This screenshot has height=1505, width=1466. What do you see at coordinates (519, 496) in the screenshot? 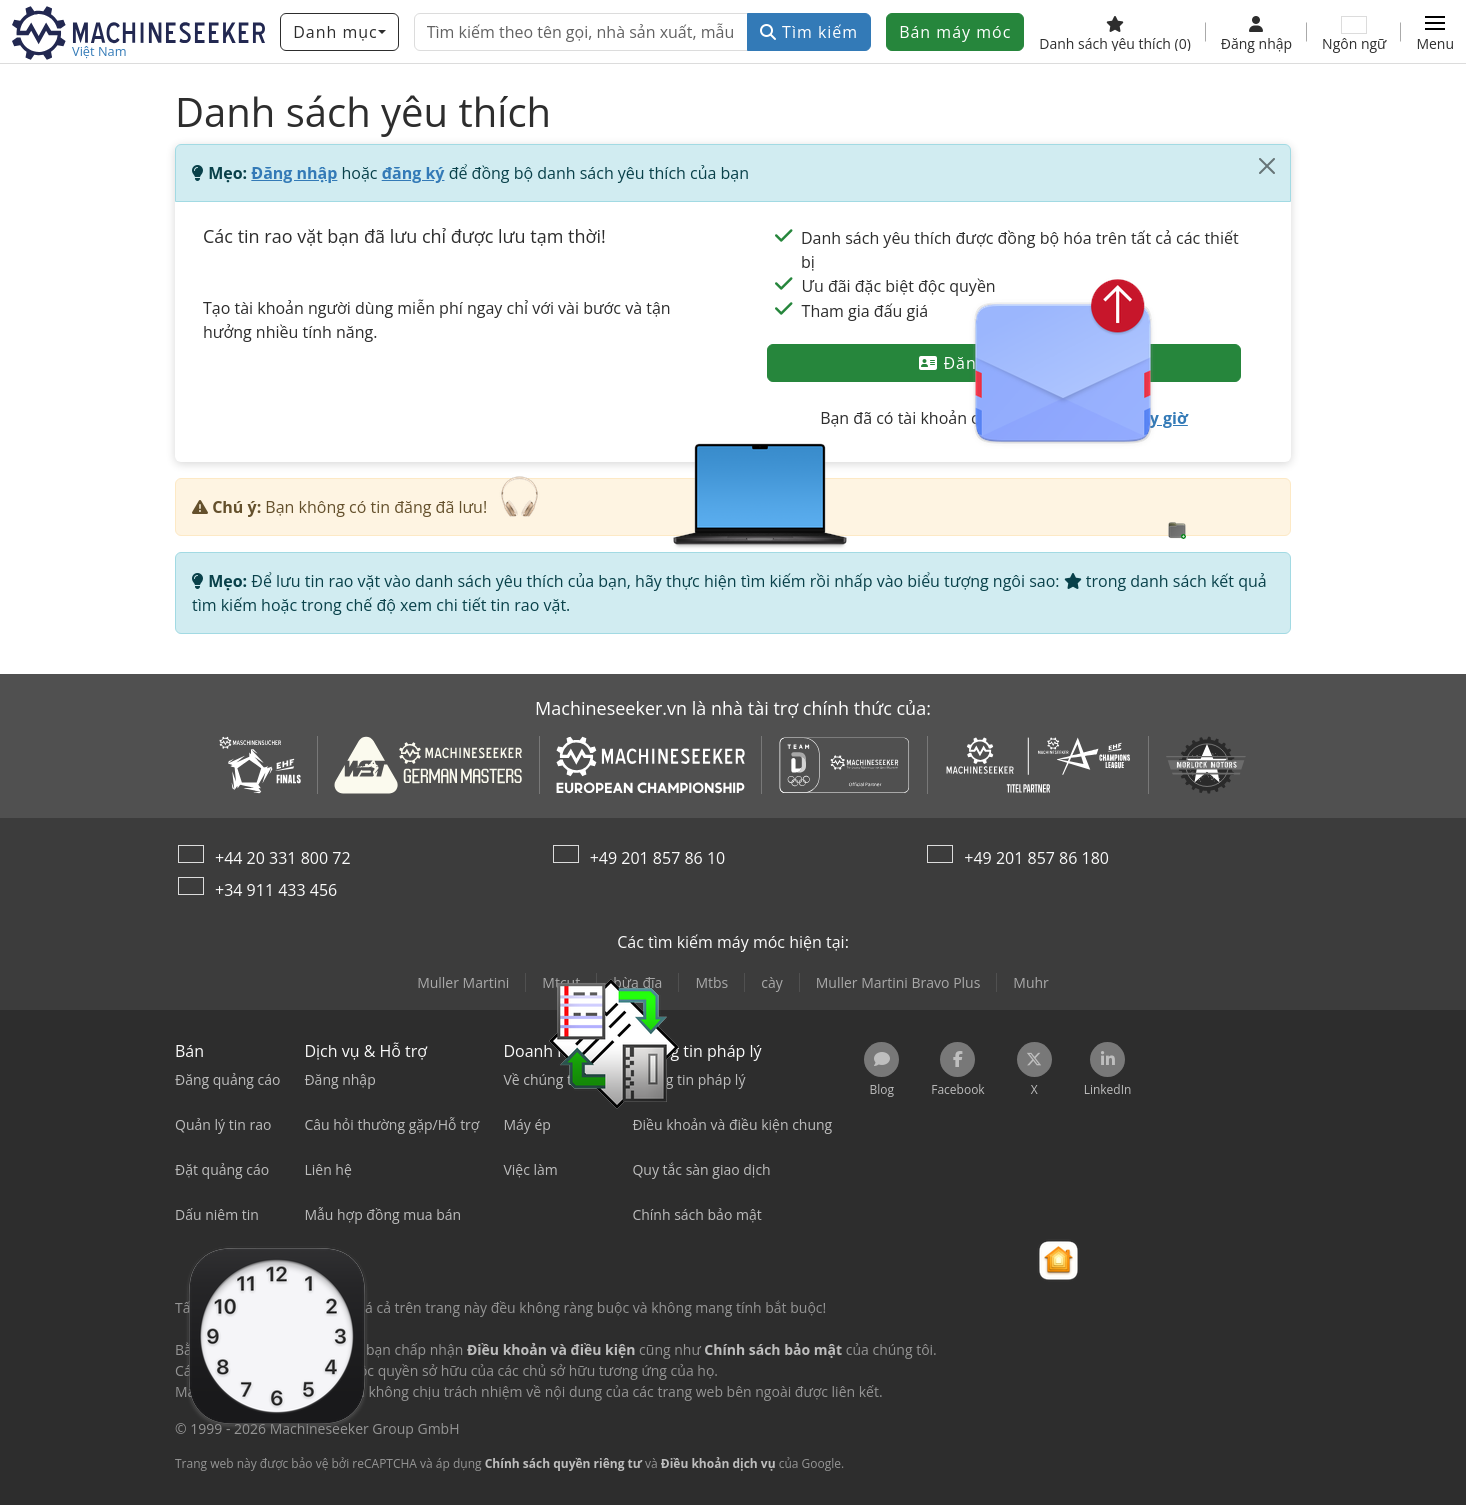
I see `connect bluetooth headphones` at bounding box center [519, 496].